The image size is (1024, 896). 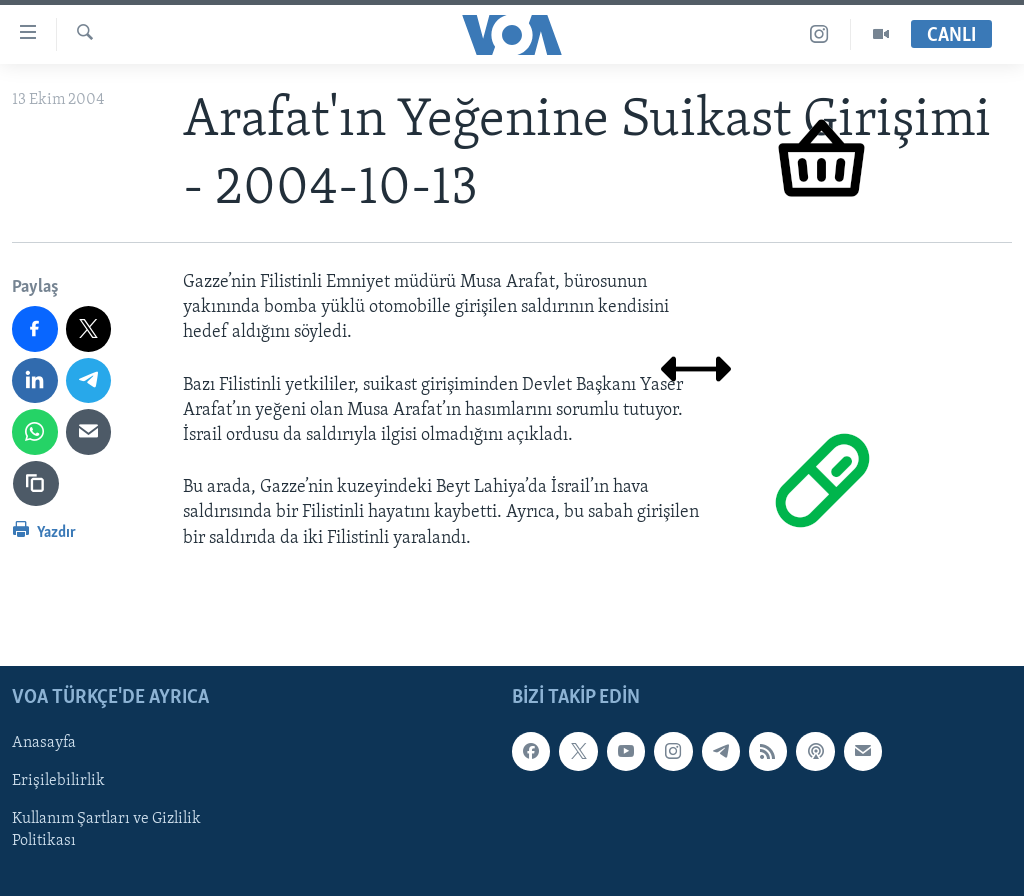 I want to click on access medication reminders, so click(x=822, y=480).